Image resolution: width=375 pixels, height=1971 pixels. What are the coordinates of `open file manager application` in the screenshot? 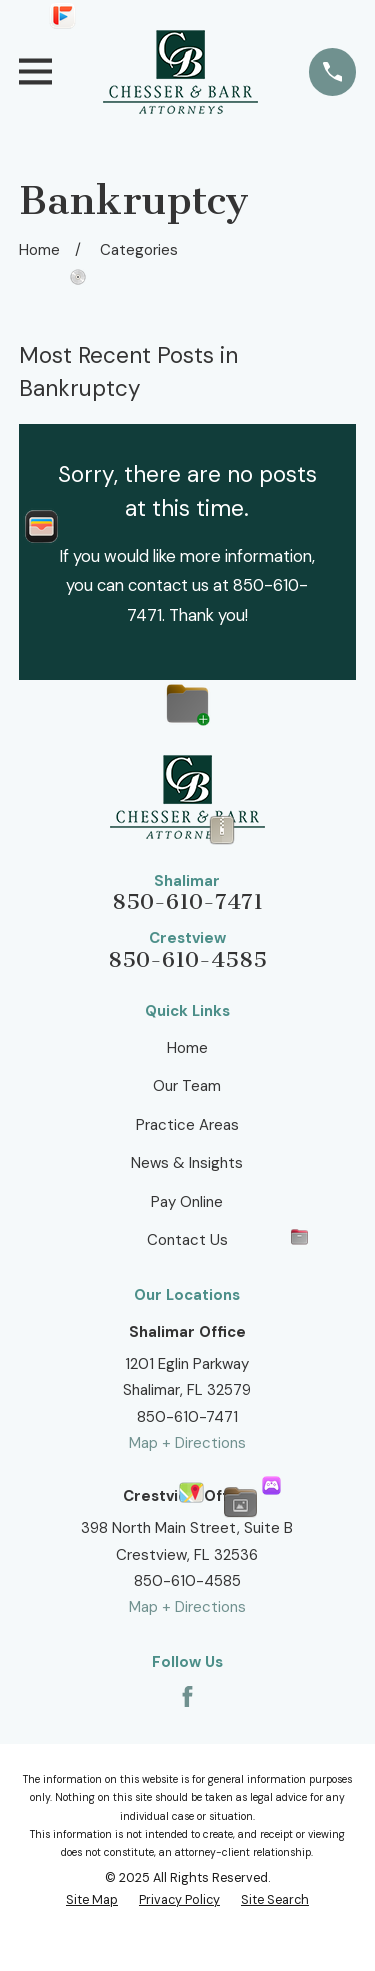 It's located at (299, 1236).